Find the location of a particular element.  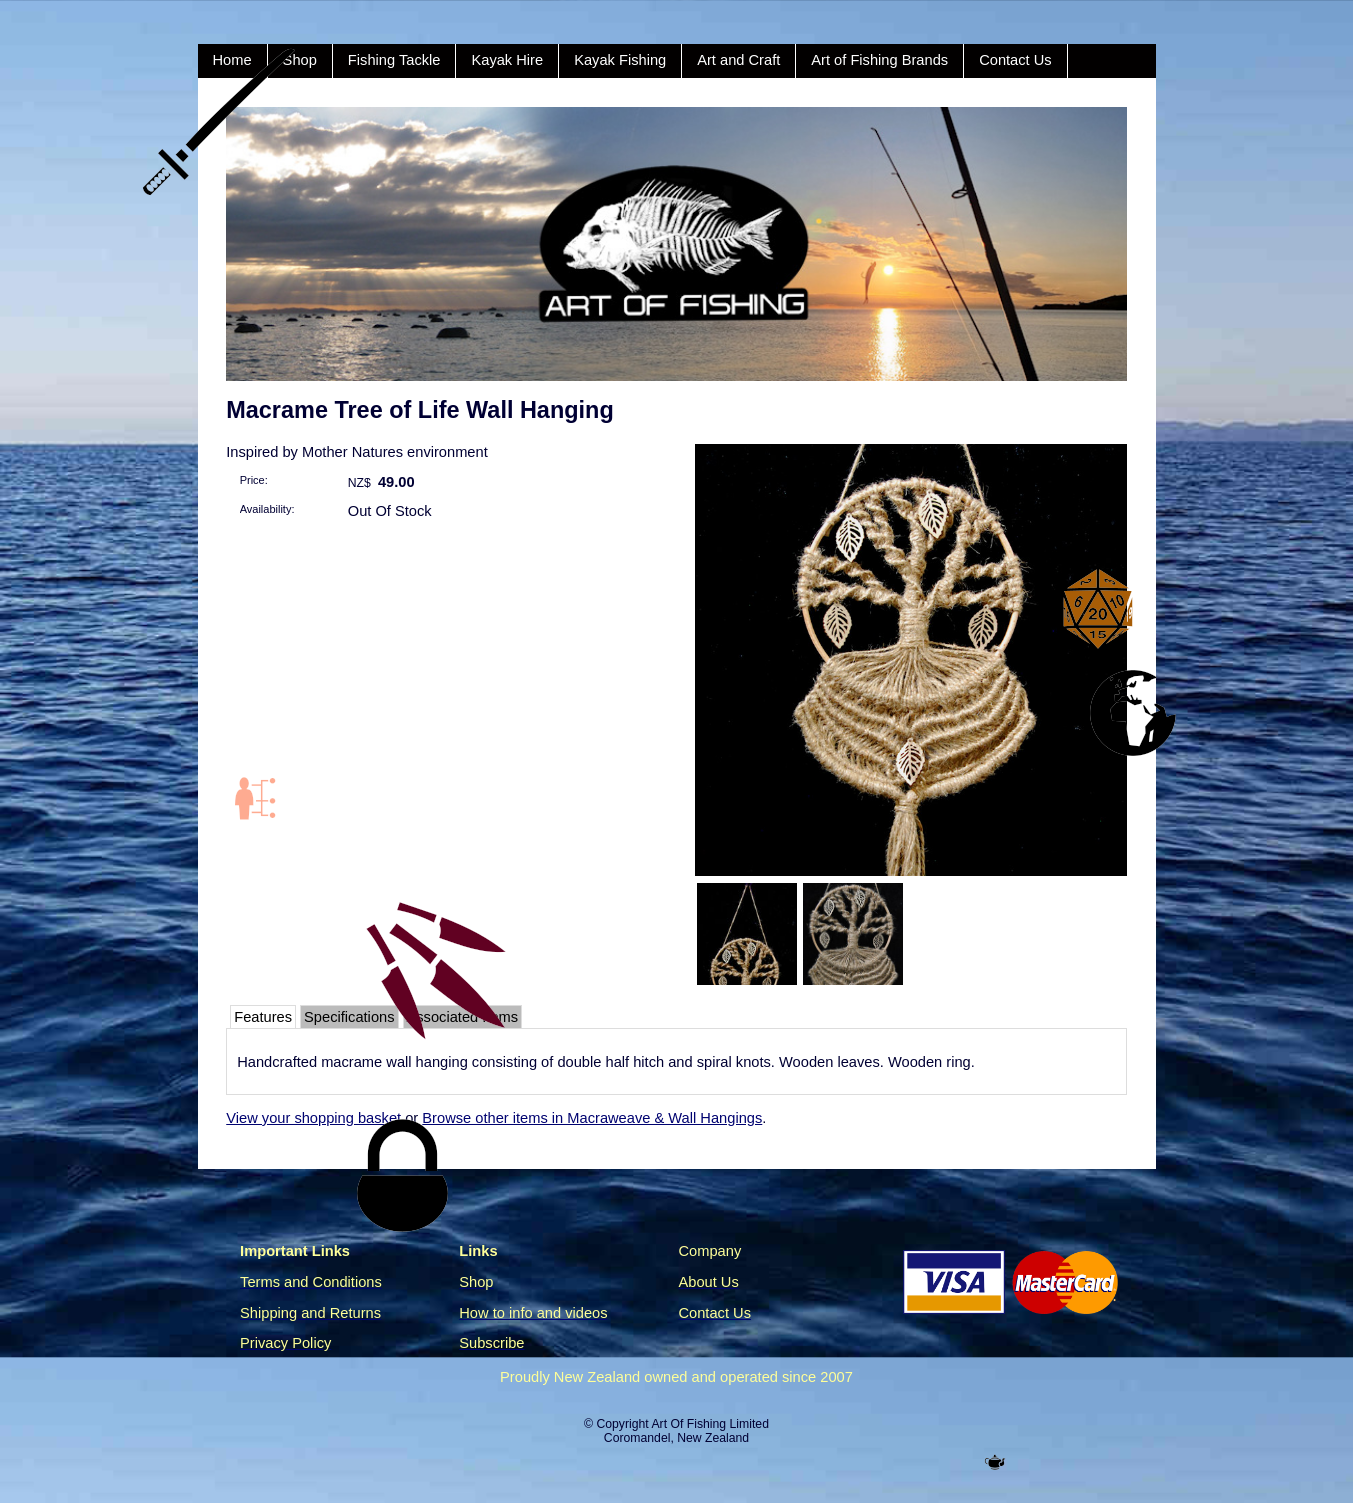

select africa/europe region is located at coordinates (1133, 713).